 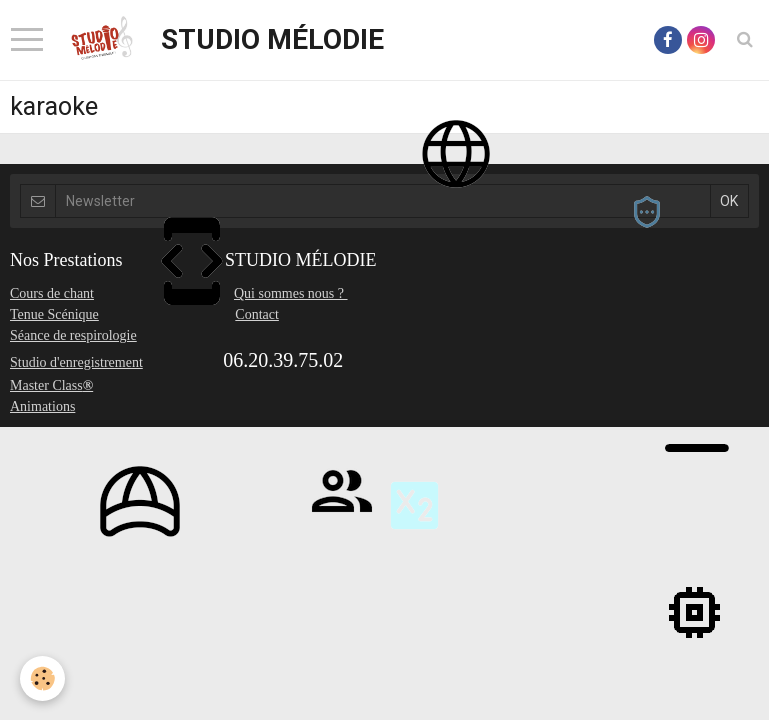 What do you see at coordinates (647, 212) in the screenshot?
I see `security settings in progress` at bounding box center [647, 212].